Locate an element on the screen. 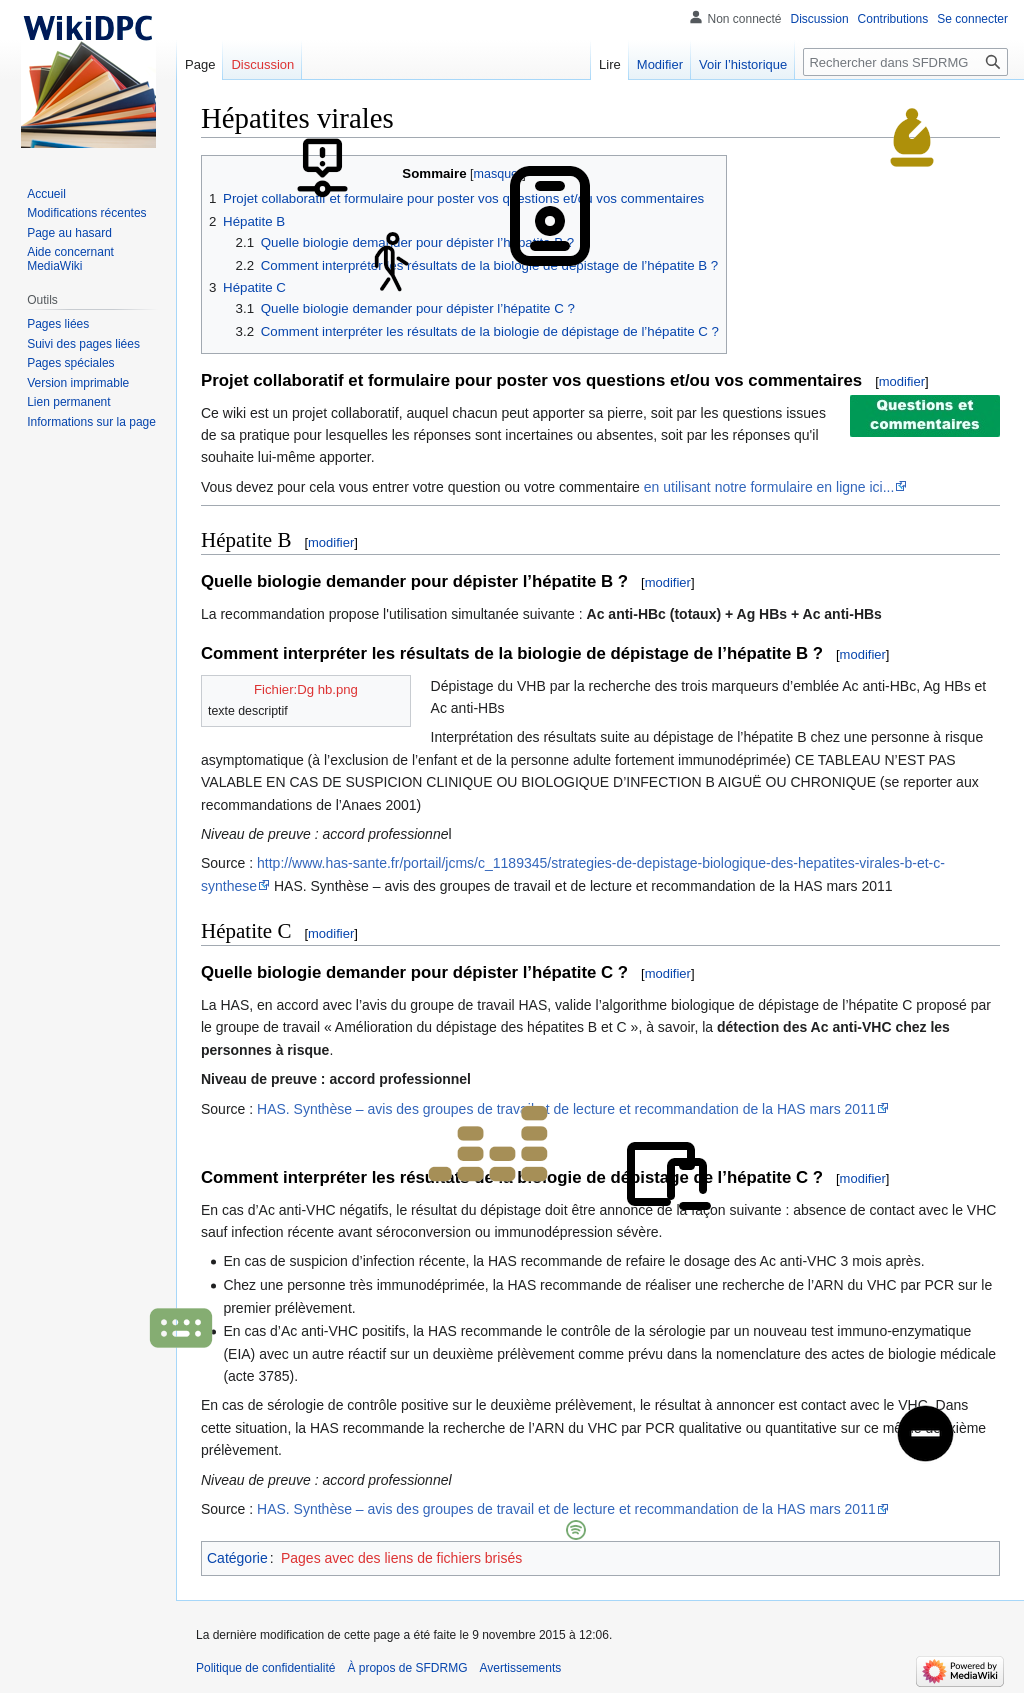 The image size is (1024, 1693). remove an item from a list is located at coordinates (925, 1433).